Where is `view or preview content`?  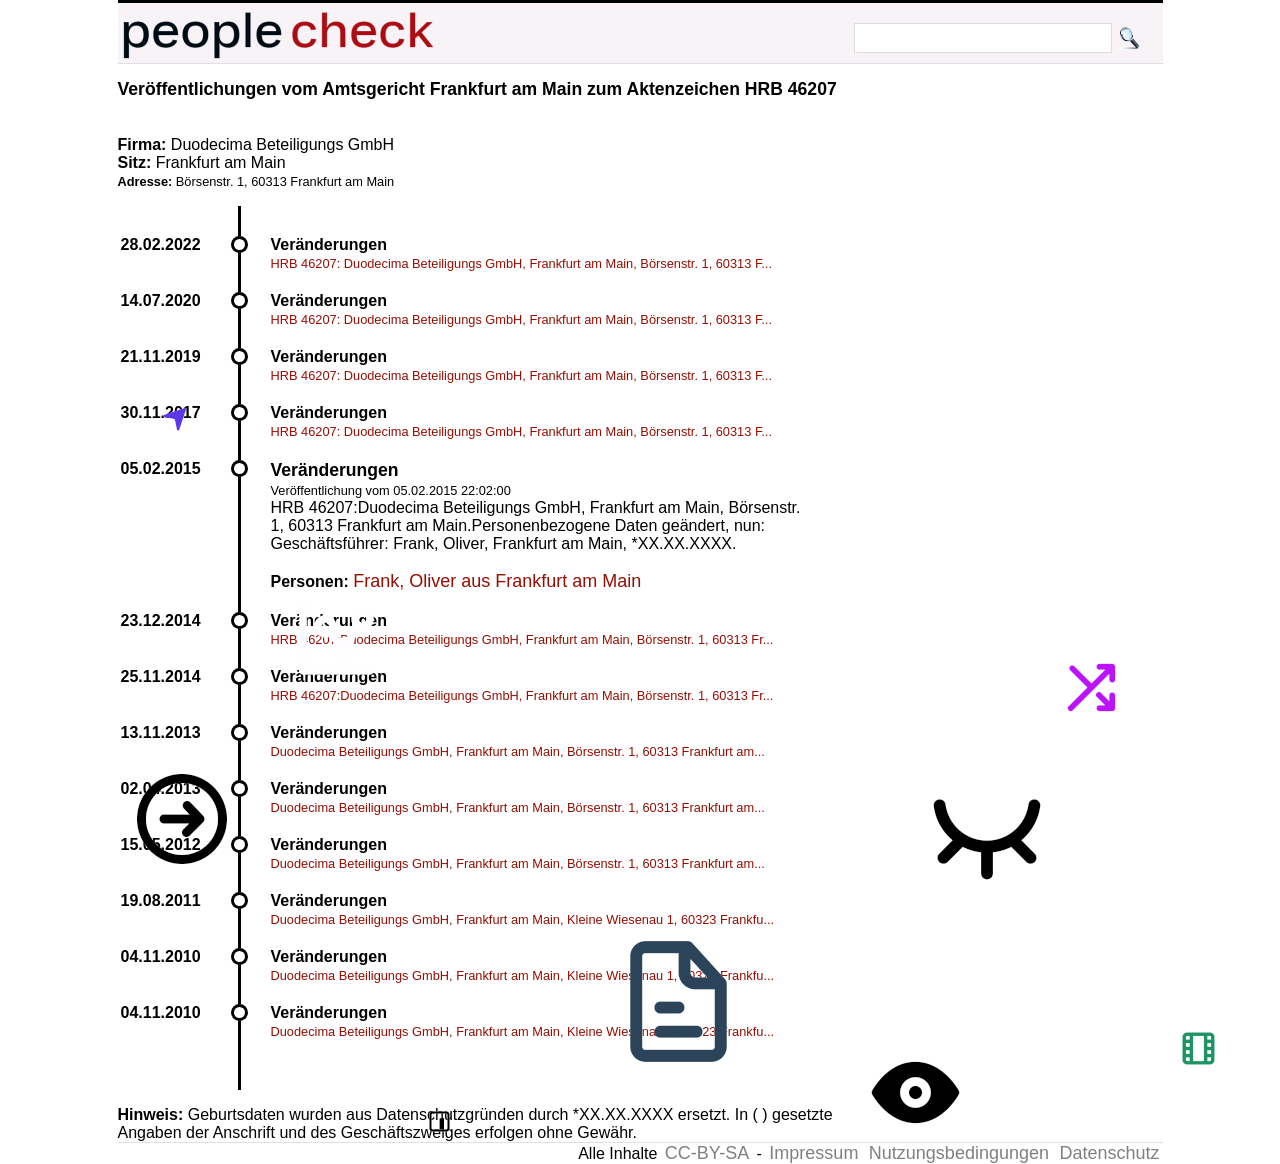
view or preview content is located at coordinates (915, 1092).